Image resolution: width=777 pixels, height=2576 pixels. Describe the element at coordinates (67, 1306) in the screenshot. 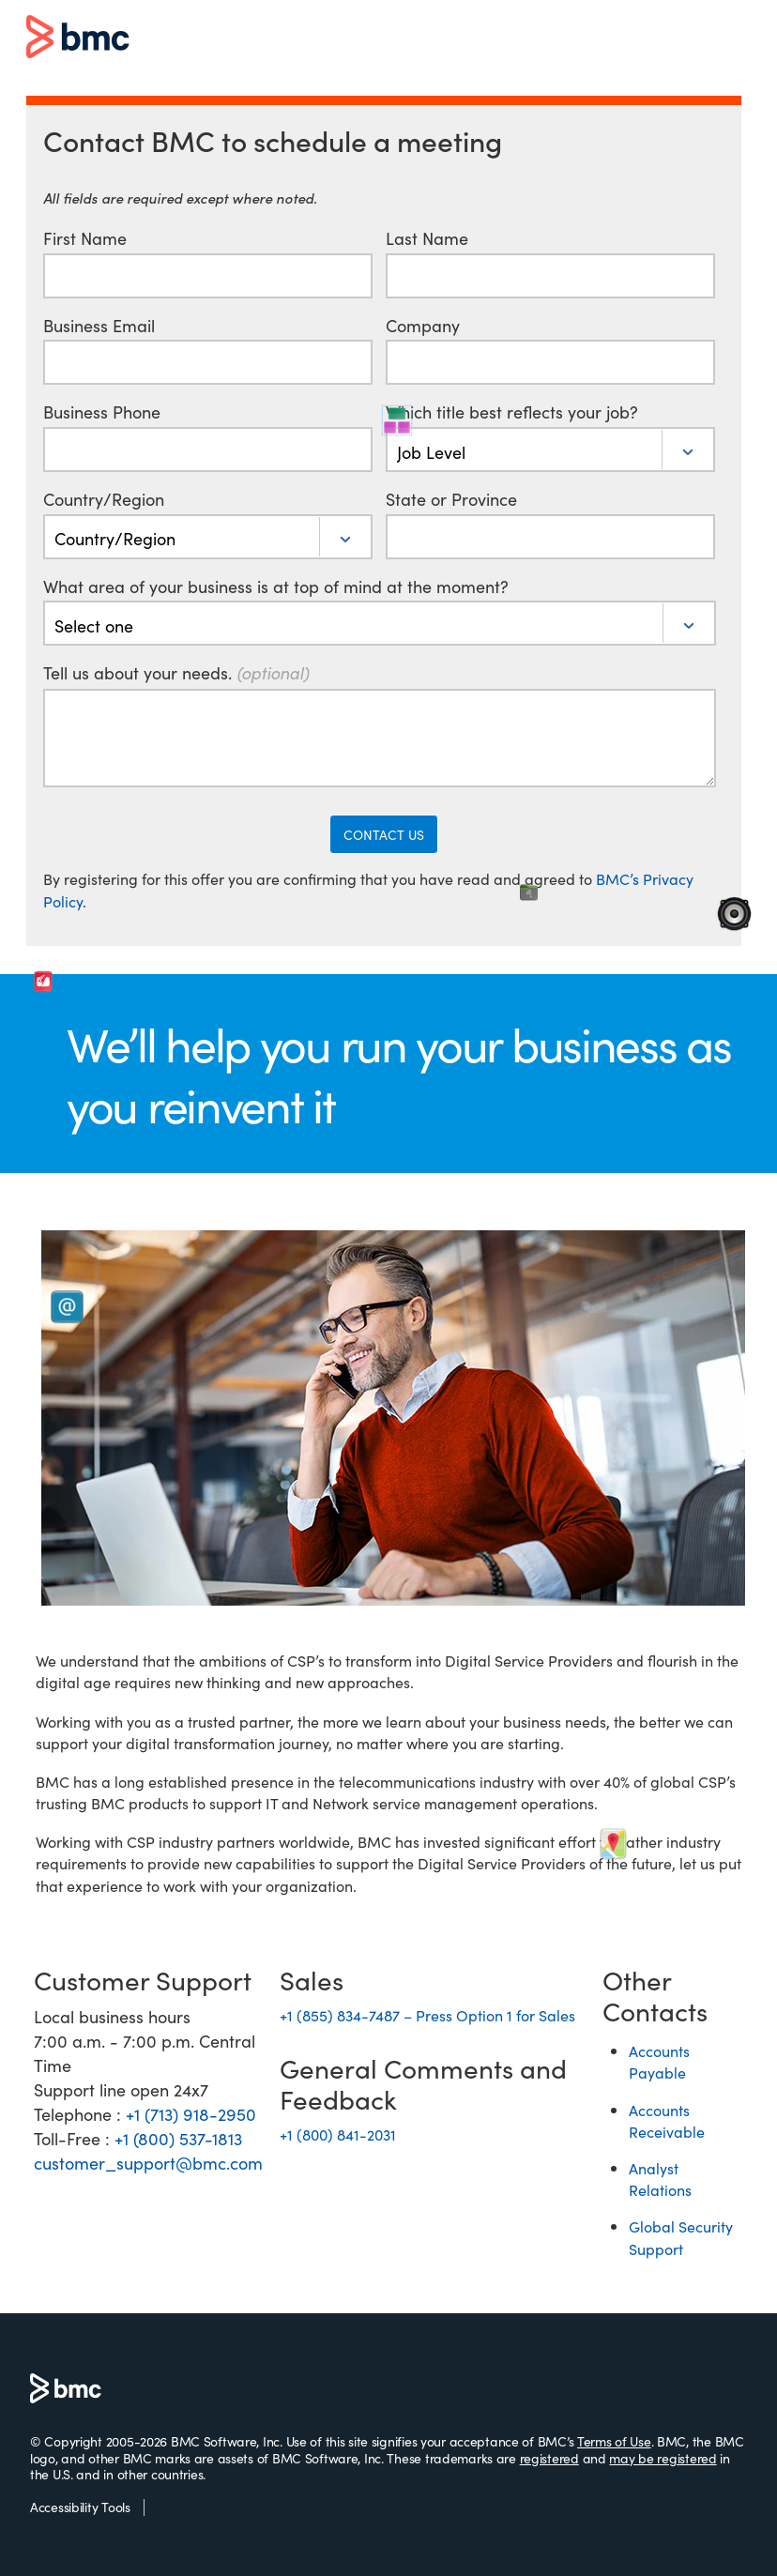

I see `access online accounts settings` at that location.